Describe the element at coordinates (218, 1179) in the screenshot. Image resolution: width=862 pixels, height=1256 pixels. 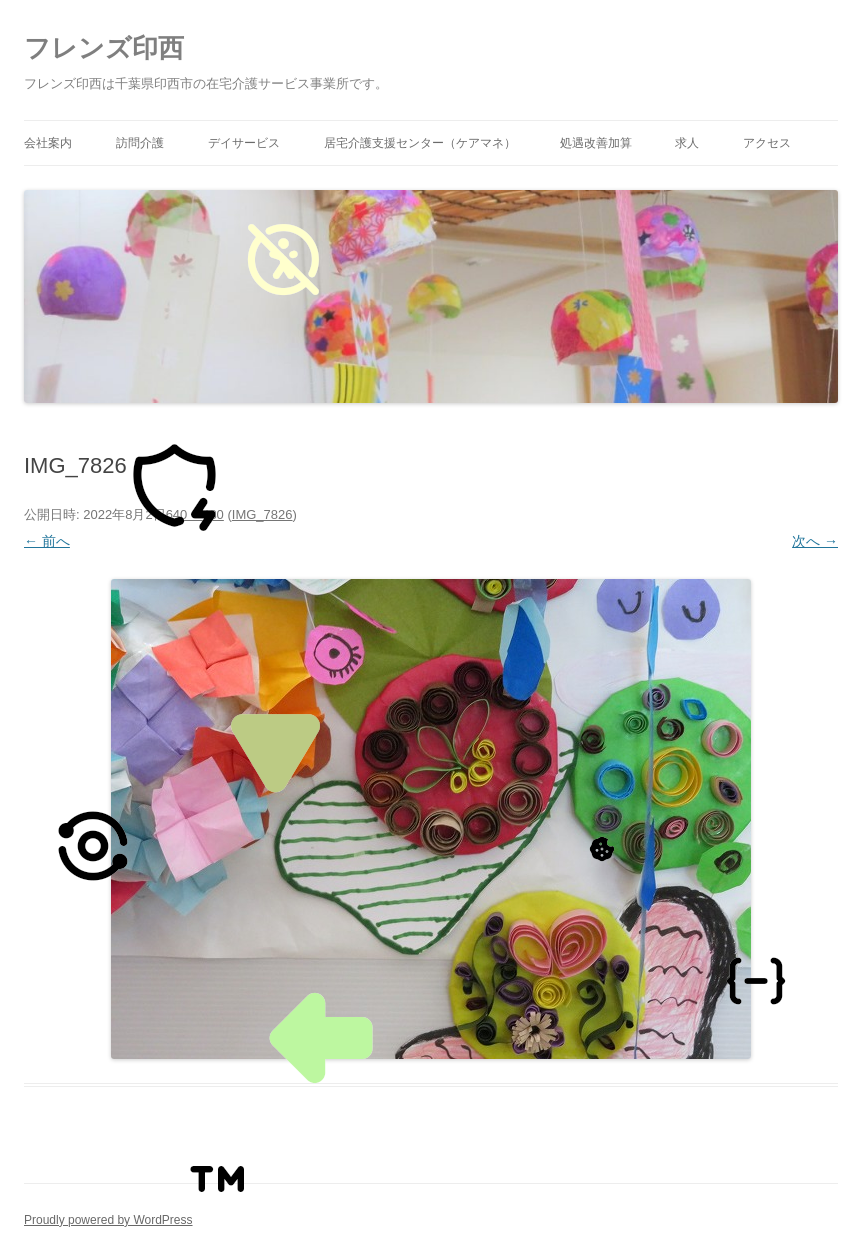
I see `indicates trademarked content or branding` at that location.